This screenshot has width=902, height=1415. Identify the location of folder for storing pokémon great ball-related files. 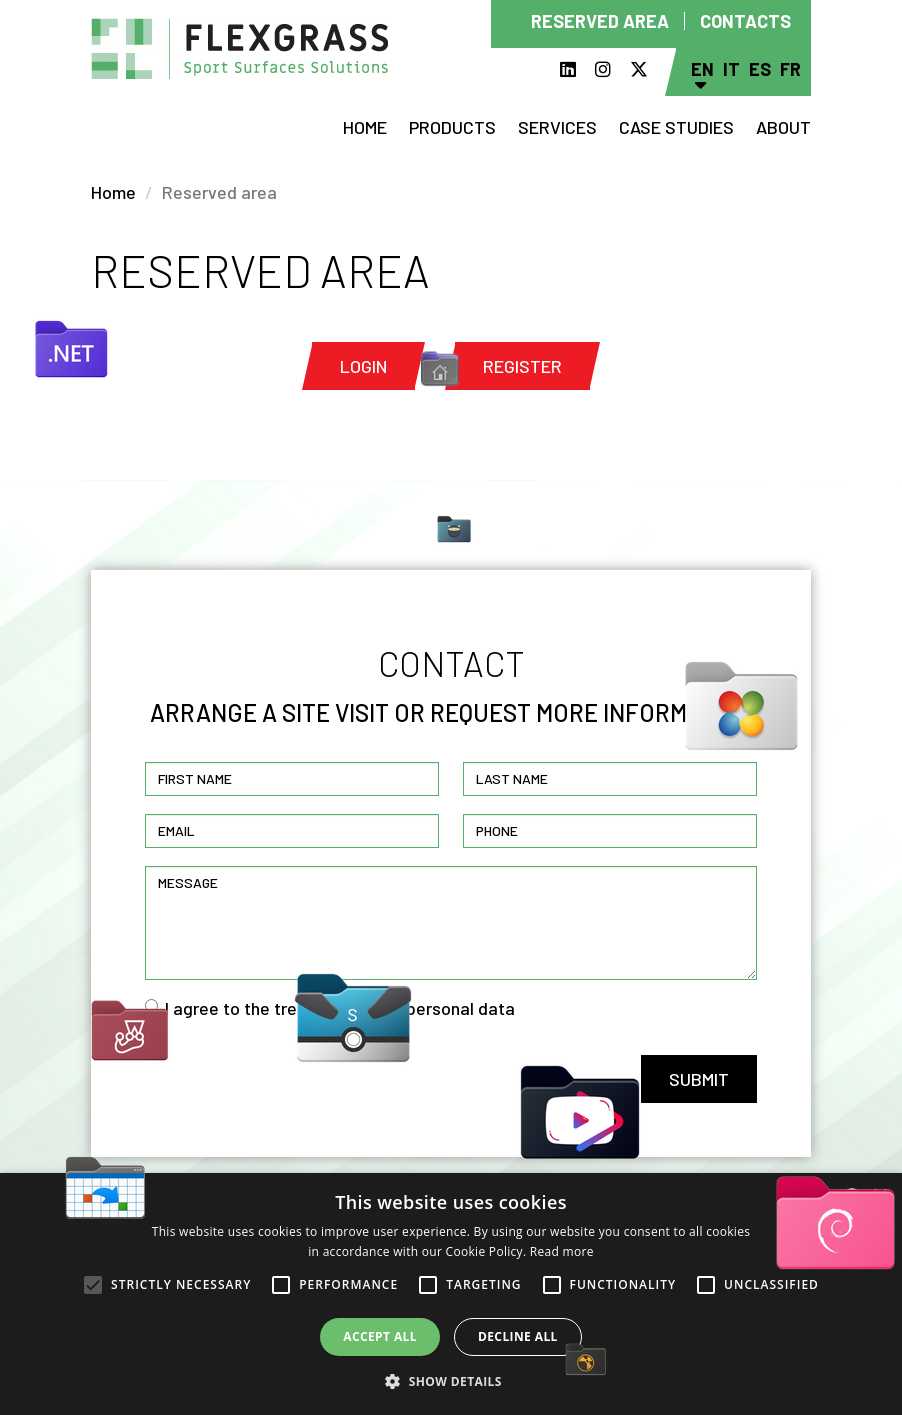
(353, 1021).